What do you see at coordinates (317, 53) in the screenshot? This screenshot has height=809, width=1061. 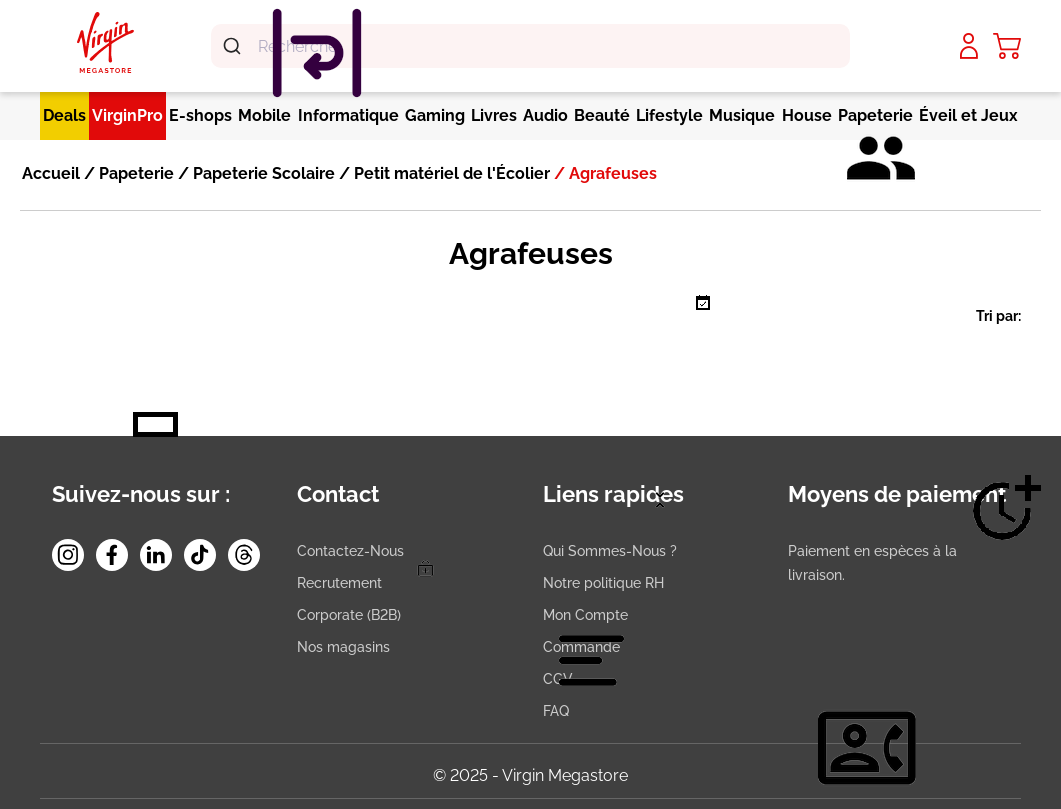 I see `wrap text to column width` at bounding box center [317, 53].